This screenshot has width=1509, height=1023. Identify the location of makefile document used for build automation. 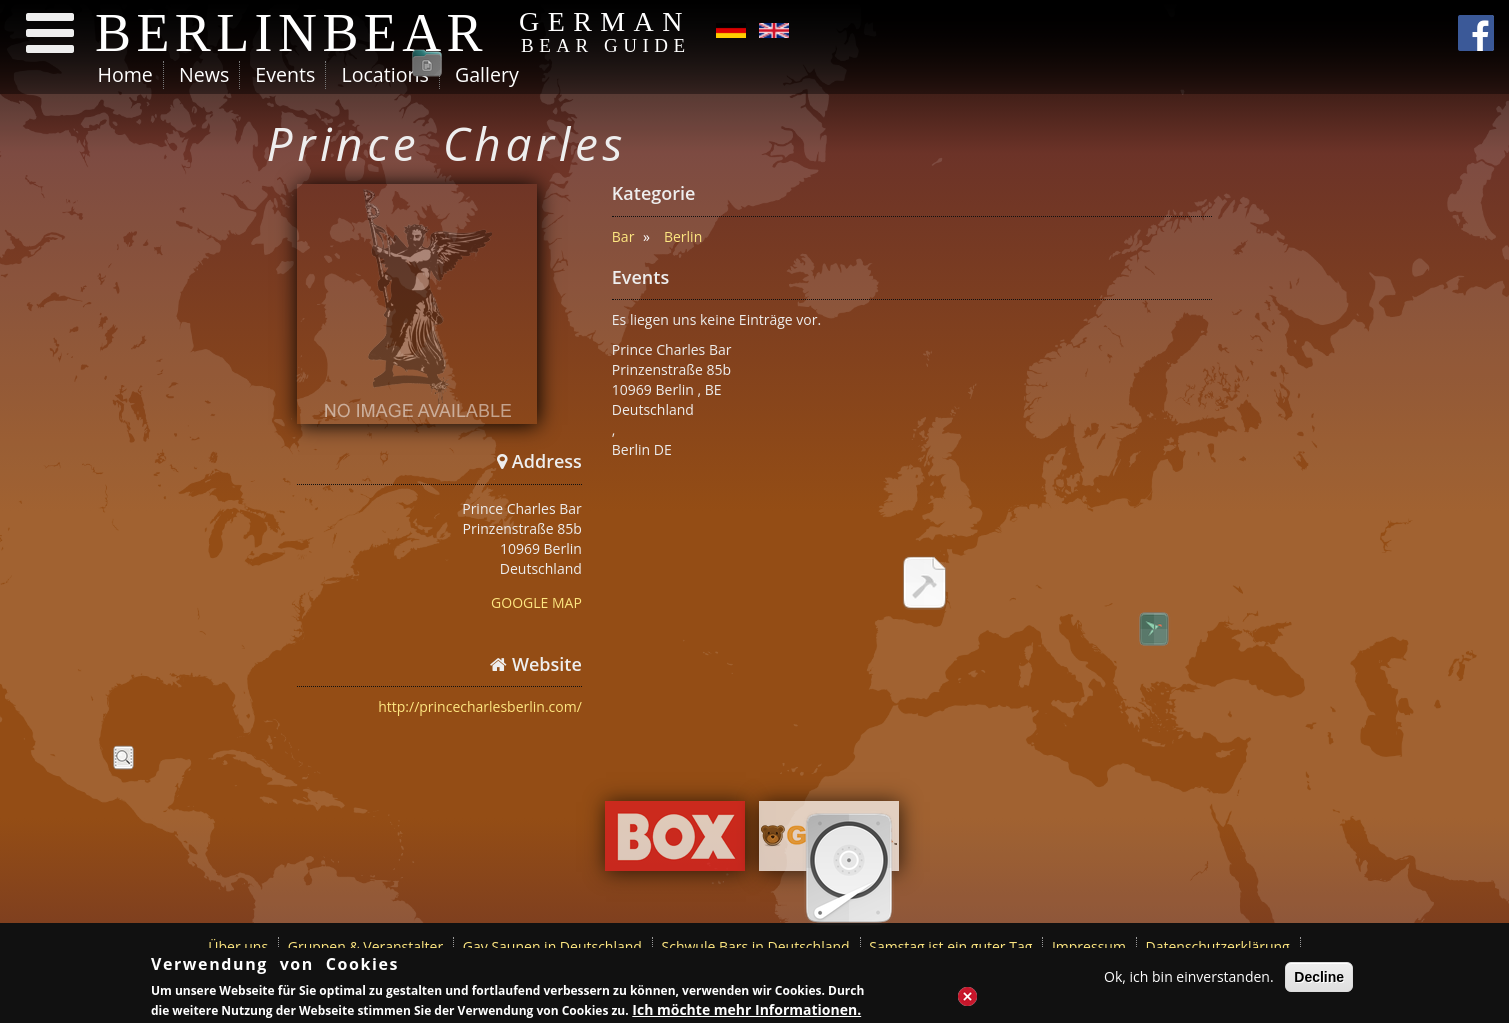
(924, 582).